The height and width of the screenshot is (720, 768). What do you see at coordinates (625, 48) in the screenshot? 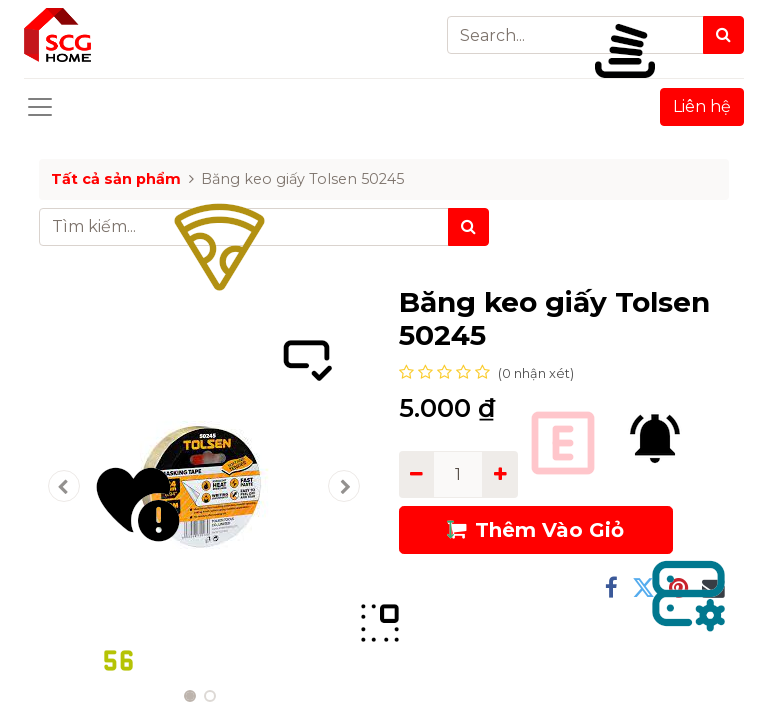
I see `visit stack overflow for developer support` at bounding box center [625, 48].